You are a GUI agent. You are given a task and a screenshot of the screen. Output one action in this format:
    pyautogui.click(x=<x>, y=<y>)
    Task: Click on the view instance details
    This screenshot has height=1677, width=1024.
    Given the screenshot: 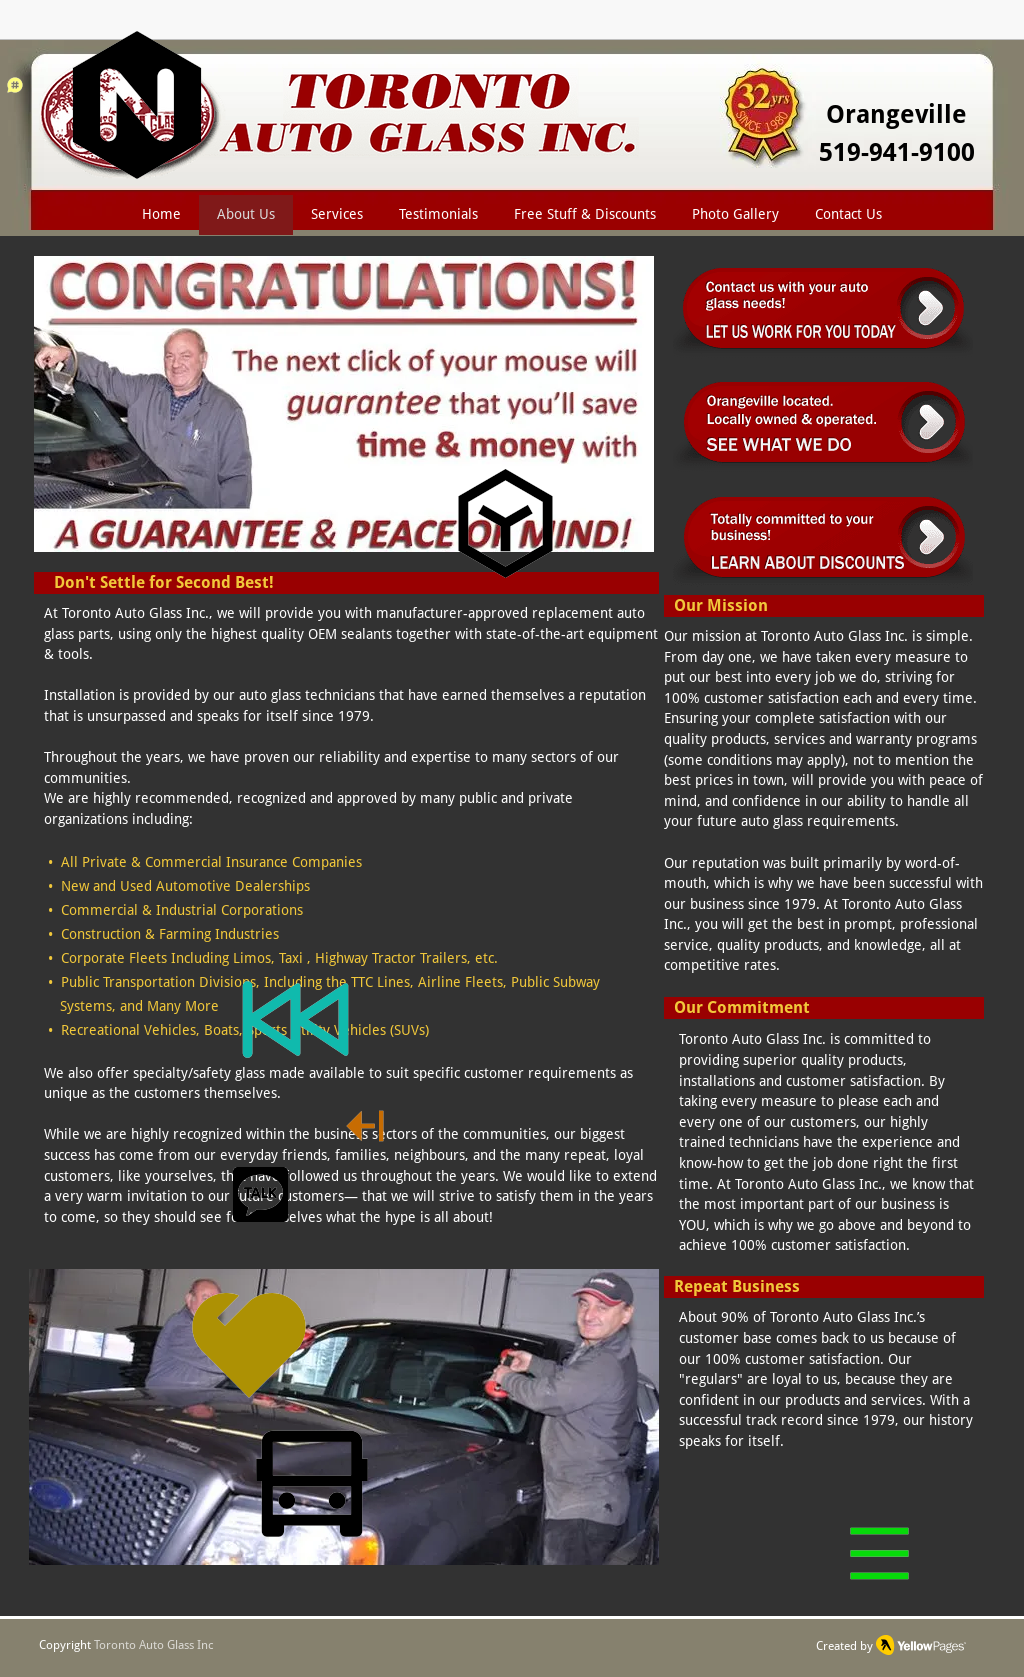 What is the action you would take?
    pyautogui.click(x=505, y=523)
    